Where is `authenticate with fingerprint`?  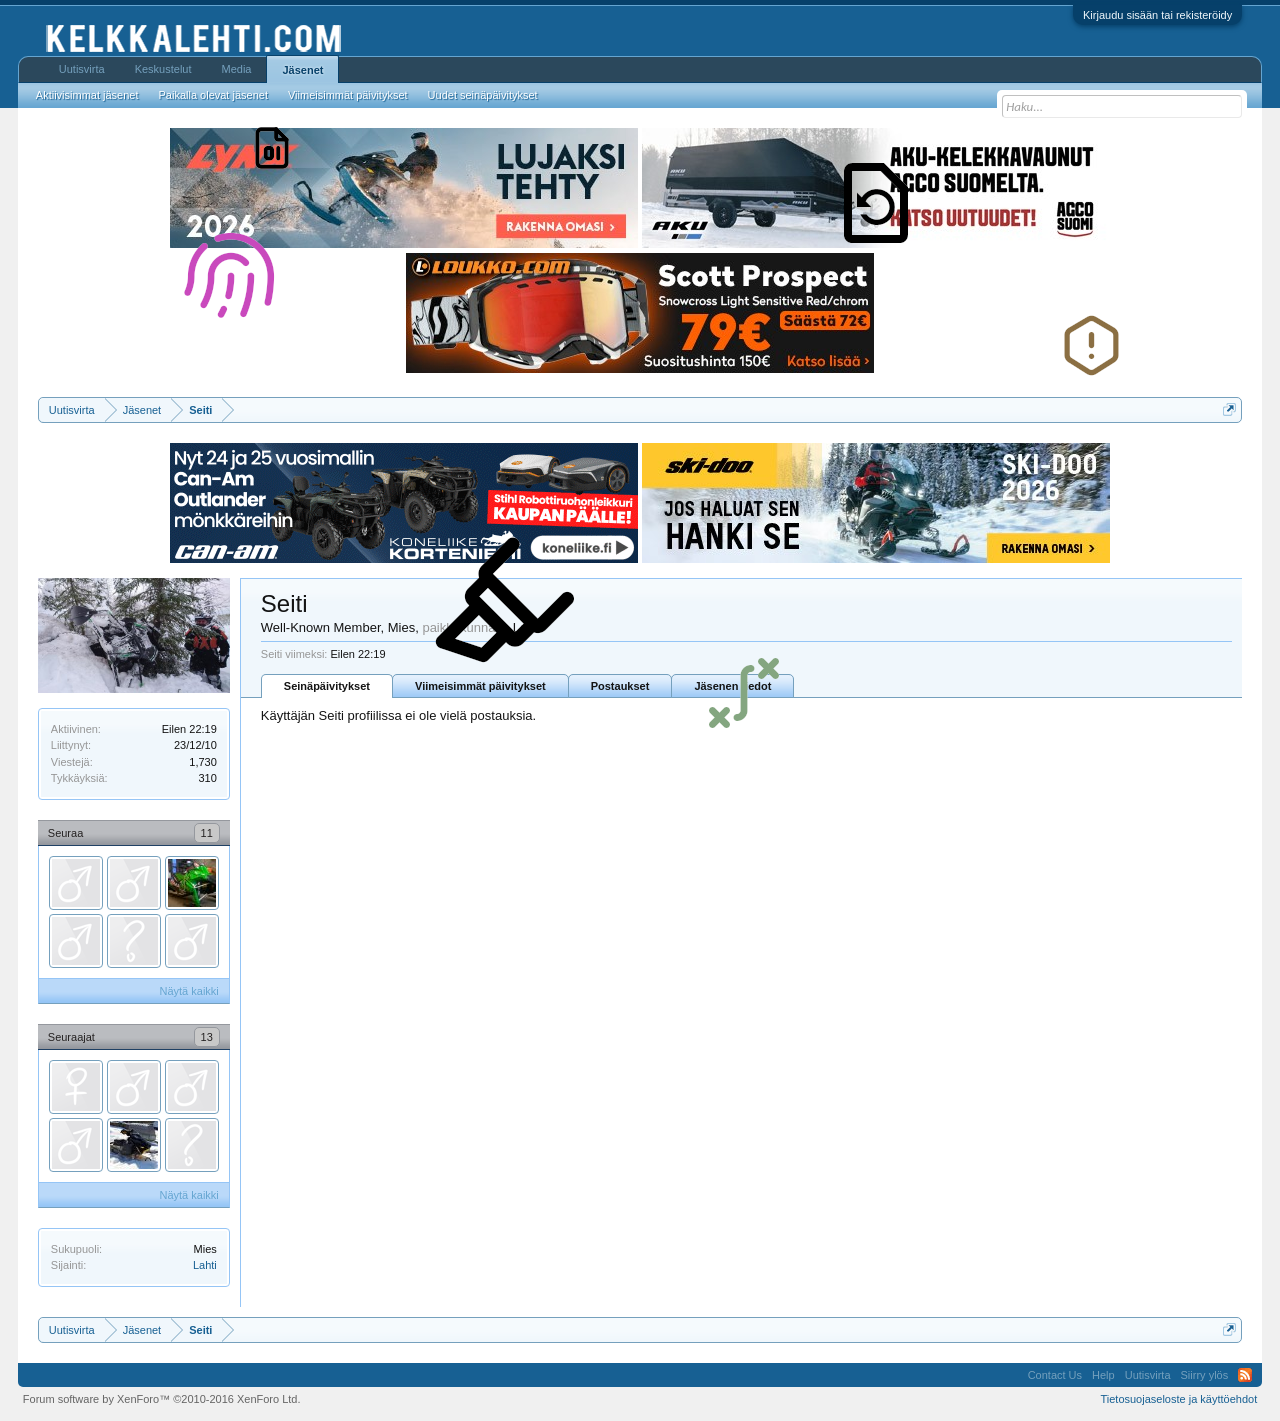
authenticate with fingerprint is located at coordinates (231, 276).